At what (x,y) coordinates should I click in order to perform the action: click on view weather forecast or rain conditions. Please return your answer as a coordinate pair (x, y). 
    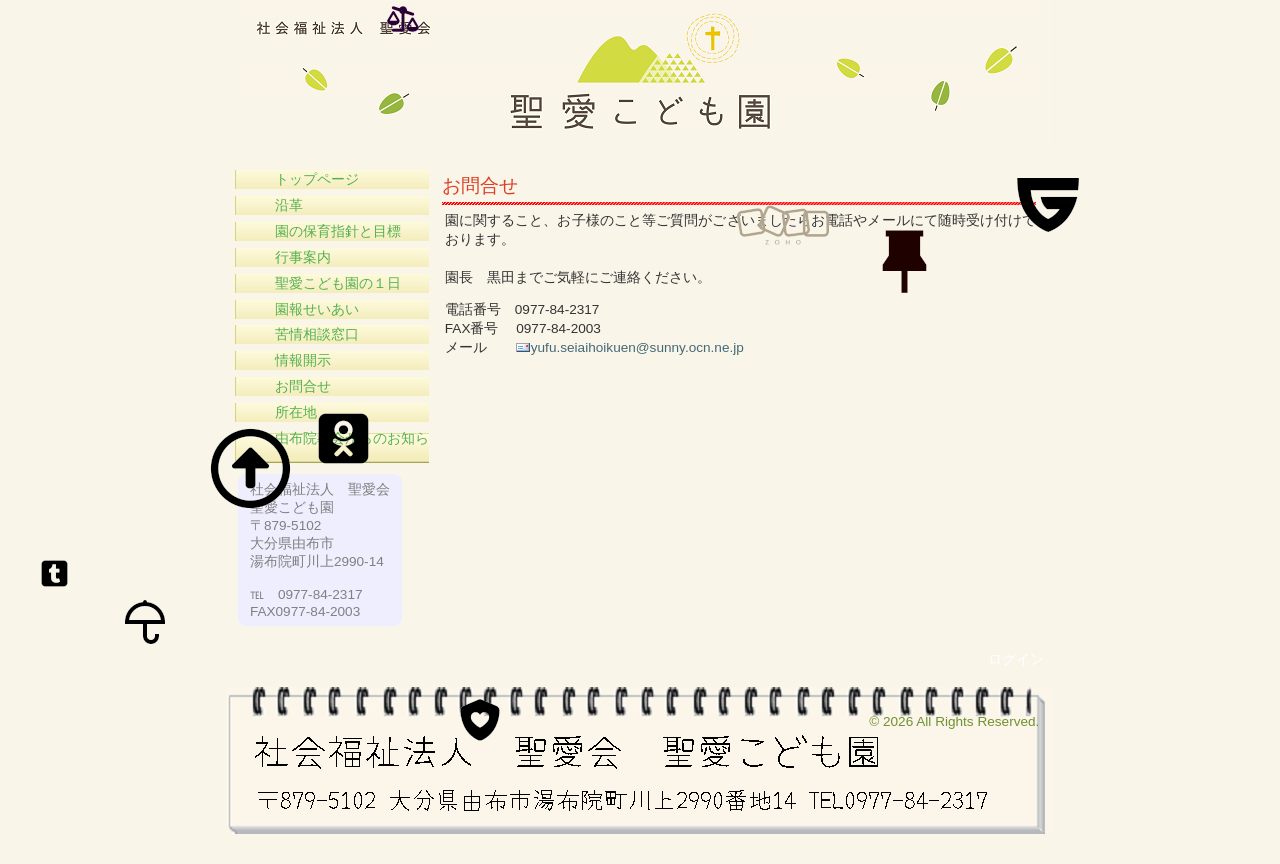
    Looking at the image, I should click on (145, 622).